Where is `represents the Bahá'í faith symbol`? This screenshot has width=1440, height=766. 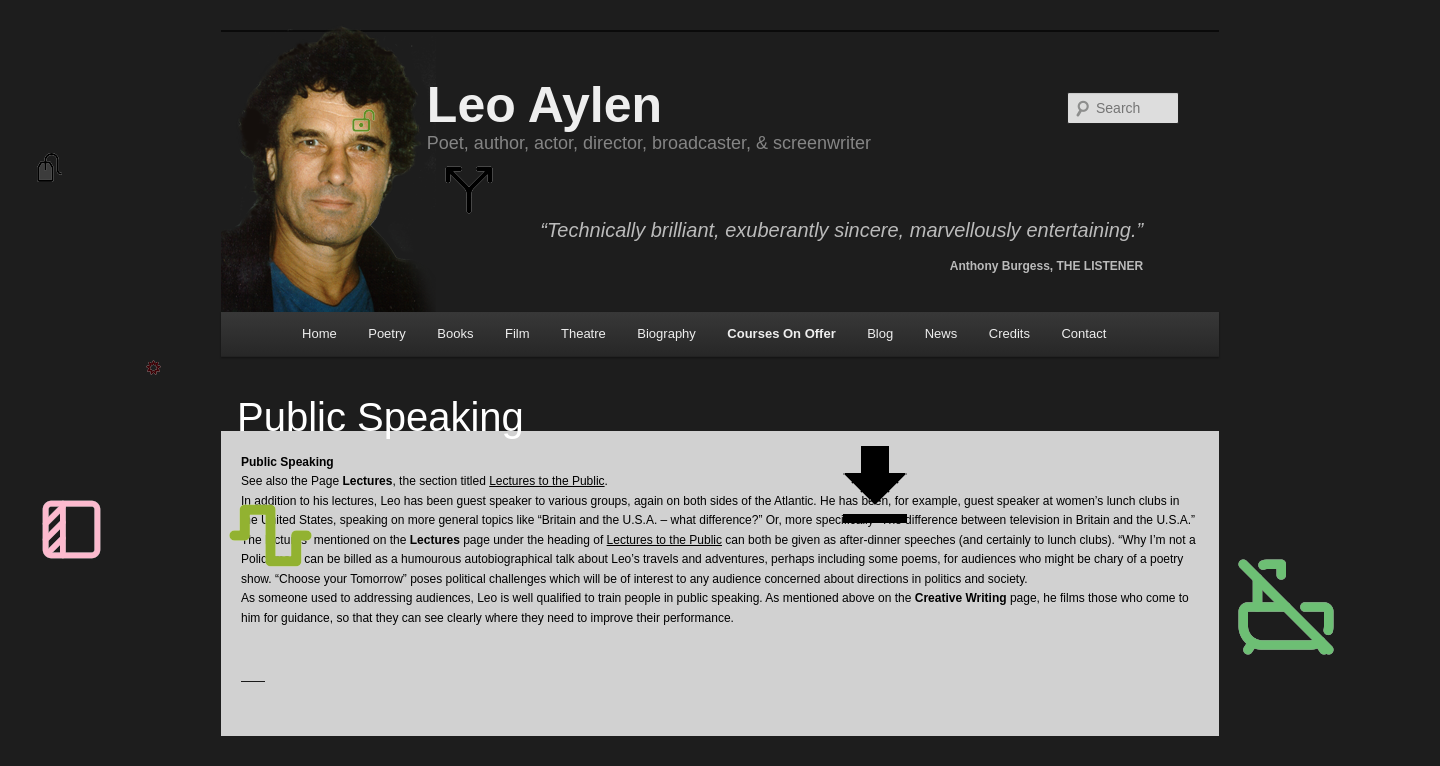 represents the Bahá'í faith symbol is located at coordinates (153, 367).